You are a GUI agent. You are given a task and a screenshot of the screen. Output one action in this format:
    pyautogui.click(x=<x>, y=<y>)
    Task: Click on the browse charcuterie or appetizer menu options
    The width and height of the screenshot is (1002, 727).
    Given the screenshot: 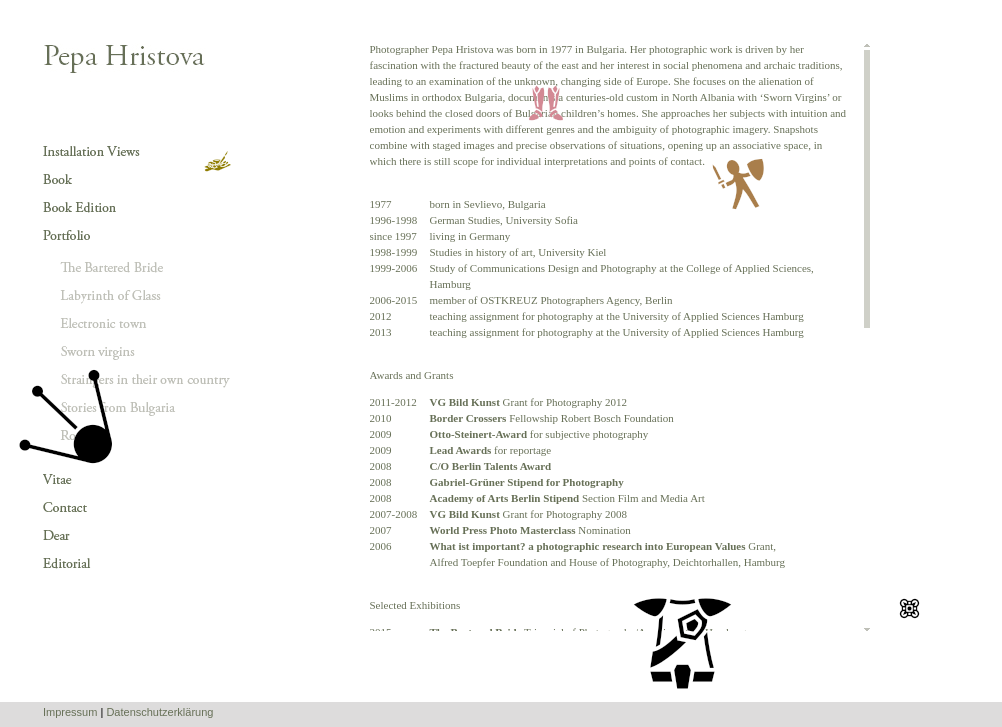 What is the action you would take?
    pyautogui.click(x=217, y=162)
    